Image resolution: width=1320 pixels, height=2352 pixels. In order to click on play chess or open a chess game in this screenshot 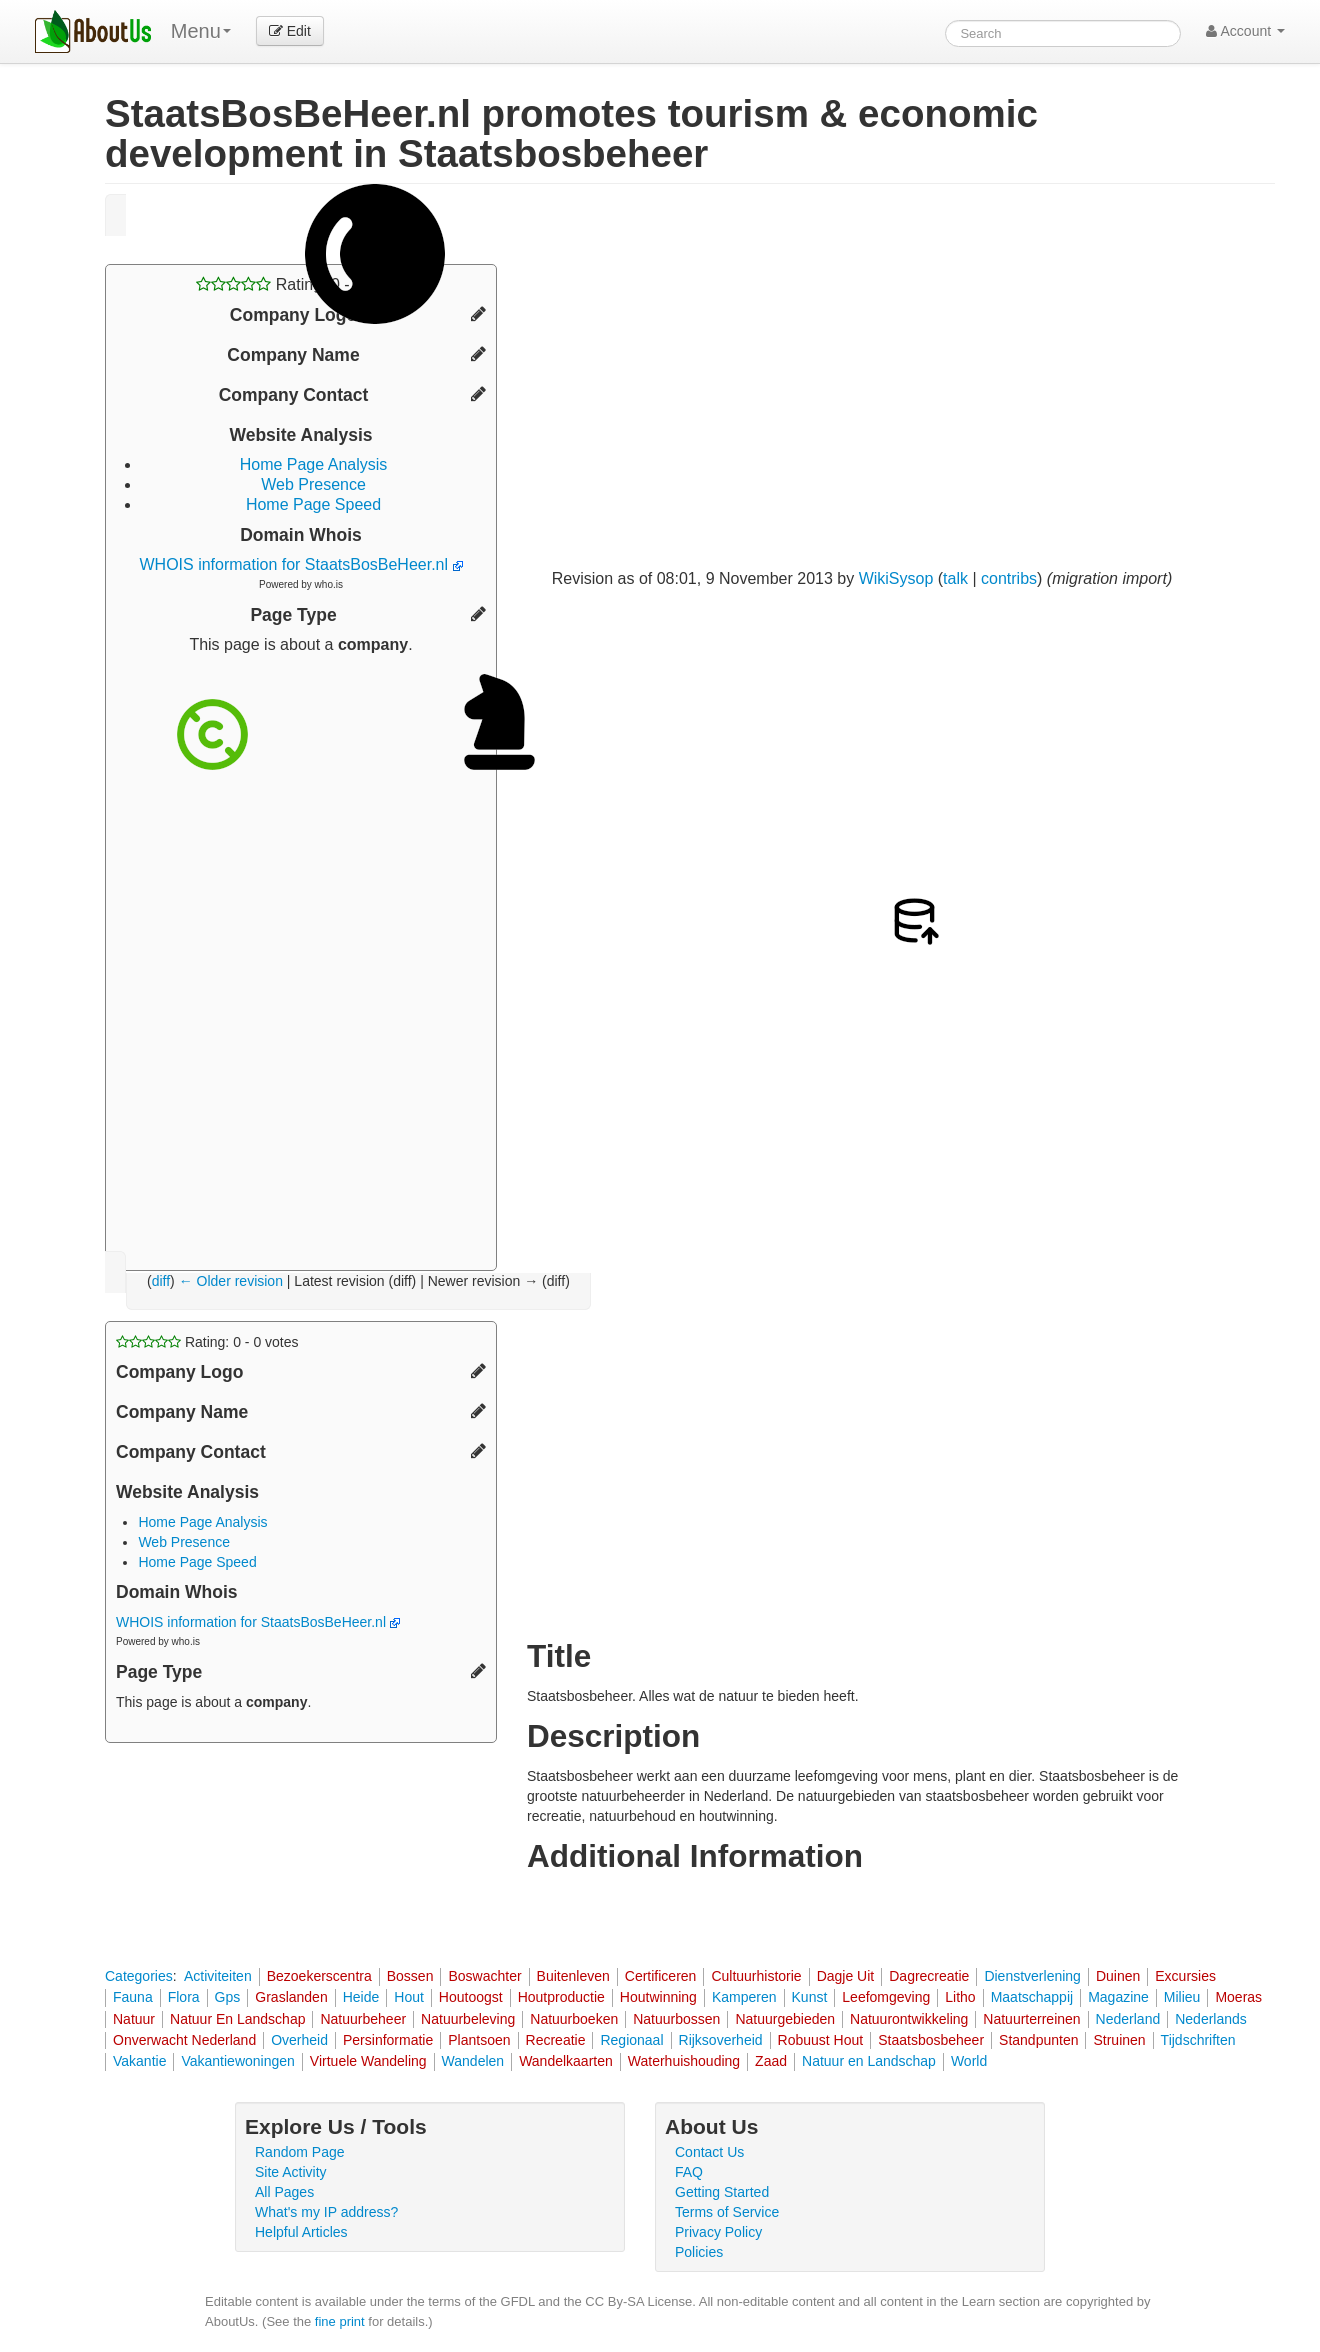, I will do `click(499, 724)`.